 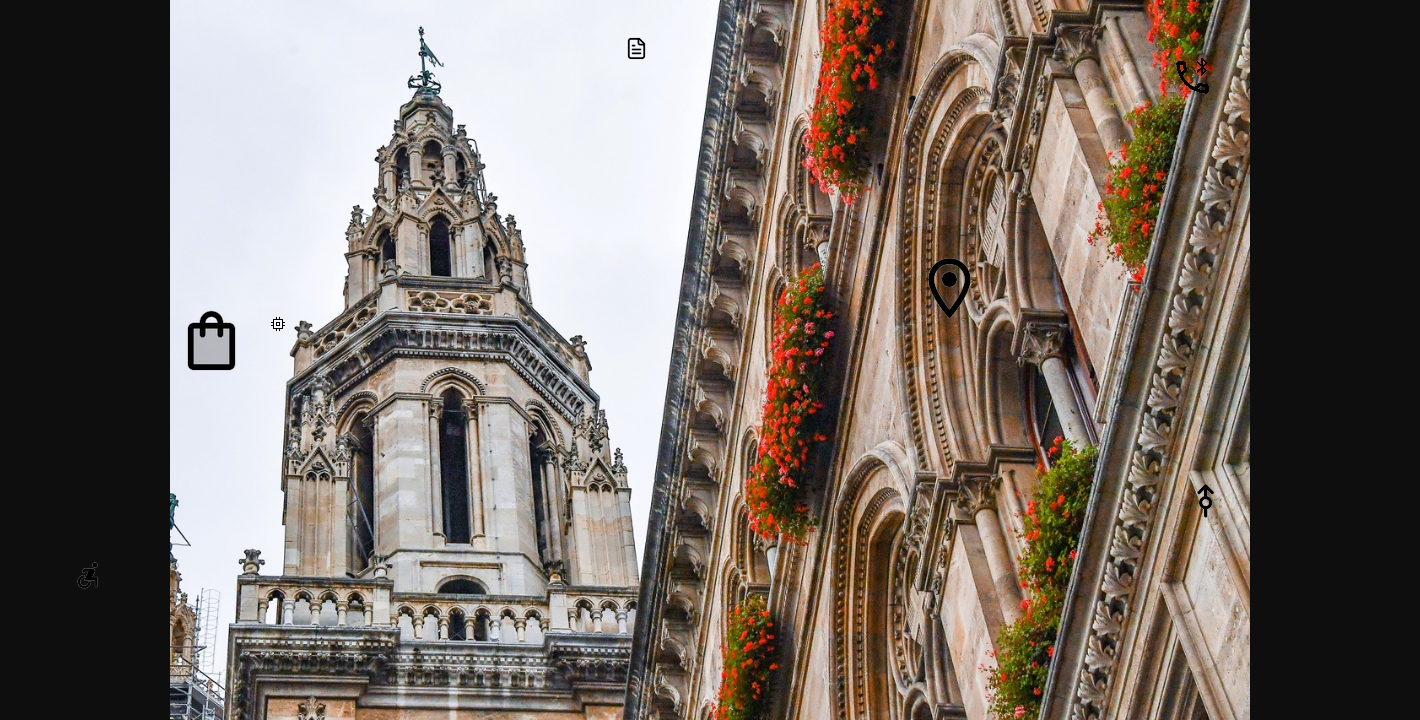 I want to click on view document contents, so click(x=636, y=48).